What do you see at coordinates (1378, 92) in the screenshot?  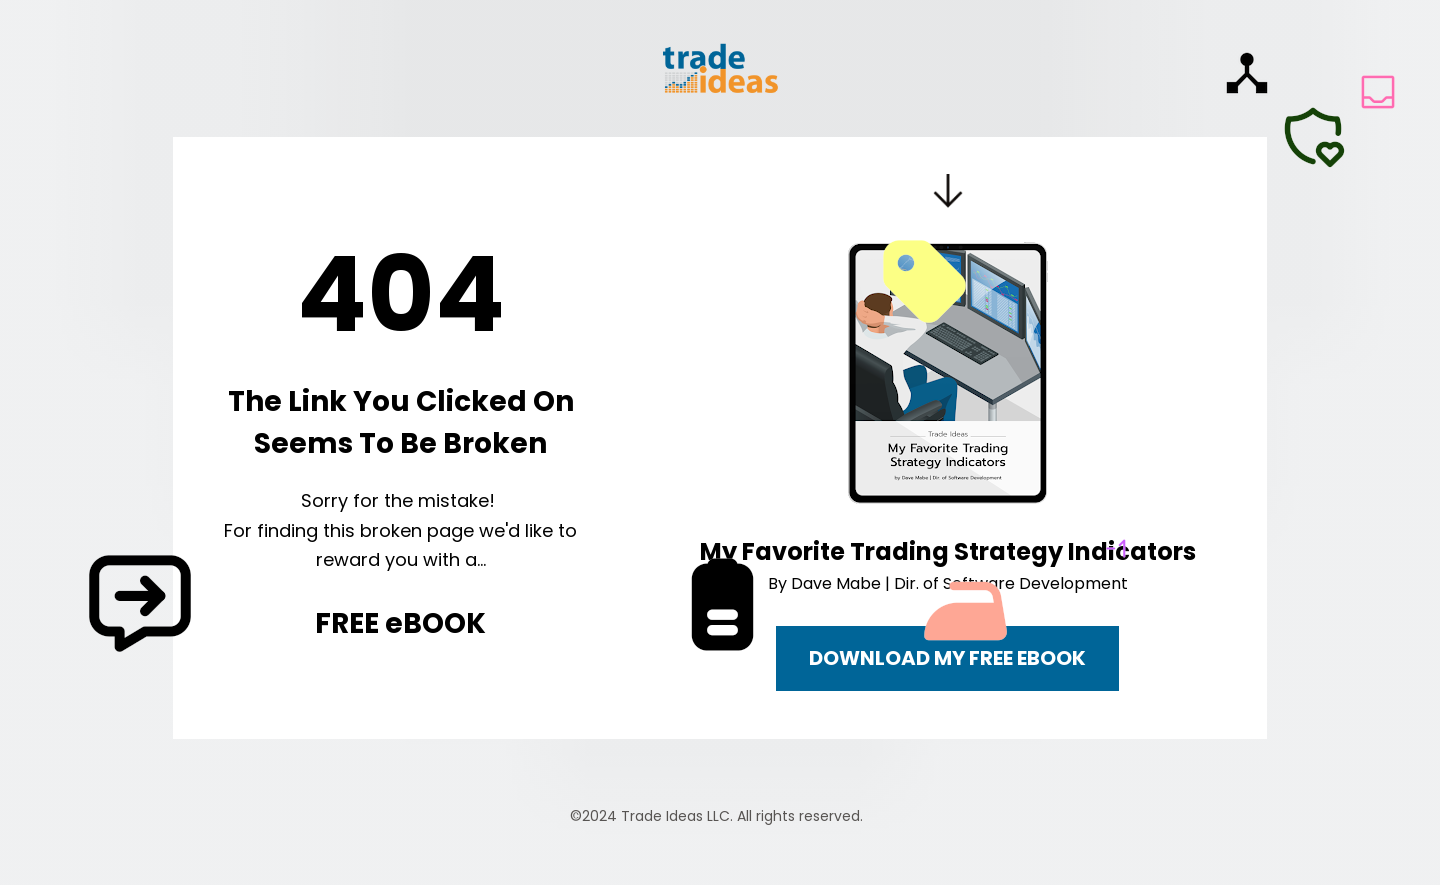 I see `access inbox or incoming items` at bounding box center [1378, 92].